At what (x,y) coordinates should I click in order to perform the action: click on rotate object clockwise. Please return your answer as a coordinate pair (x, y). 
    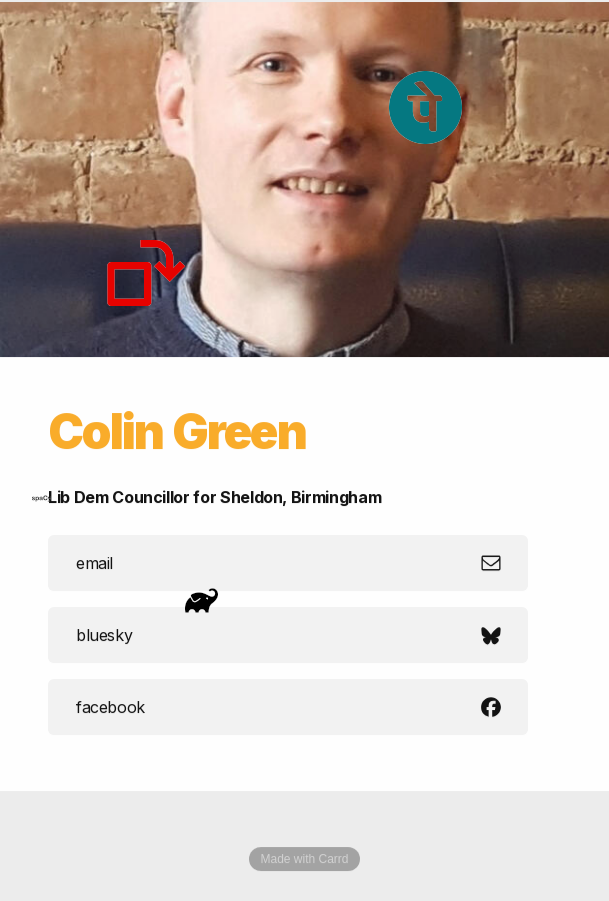
    Looking at the image, I should click on (144, 273).